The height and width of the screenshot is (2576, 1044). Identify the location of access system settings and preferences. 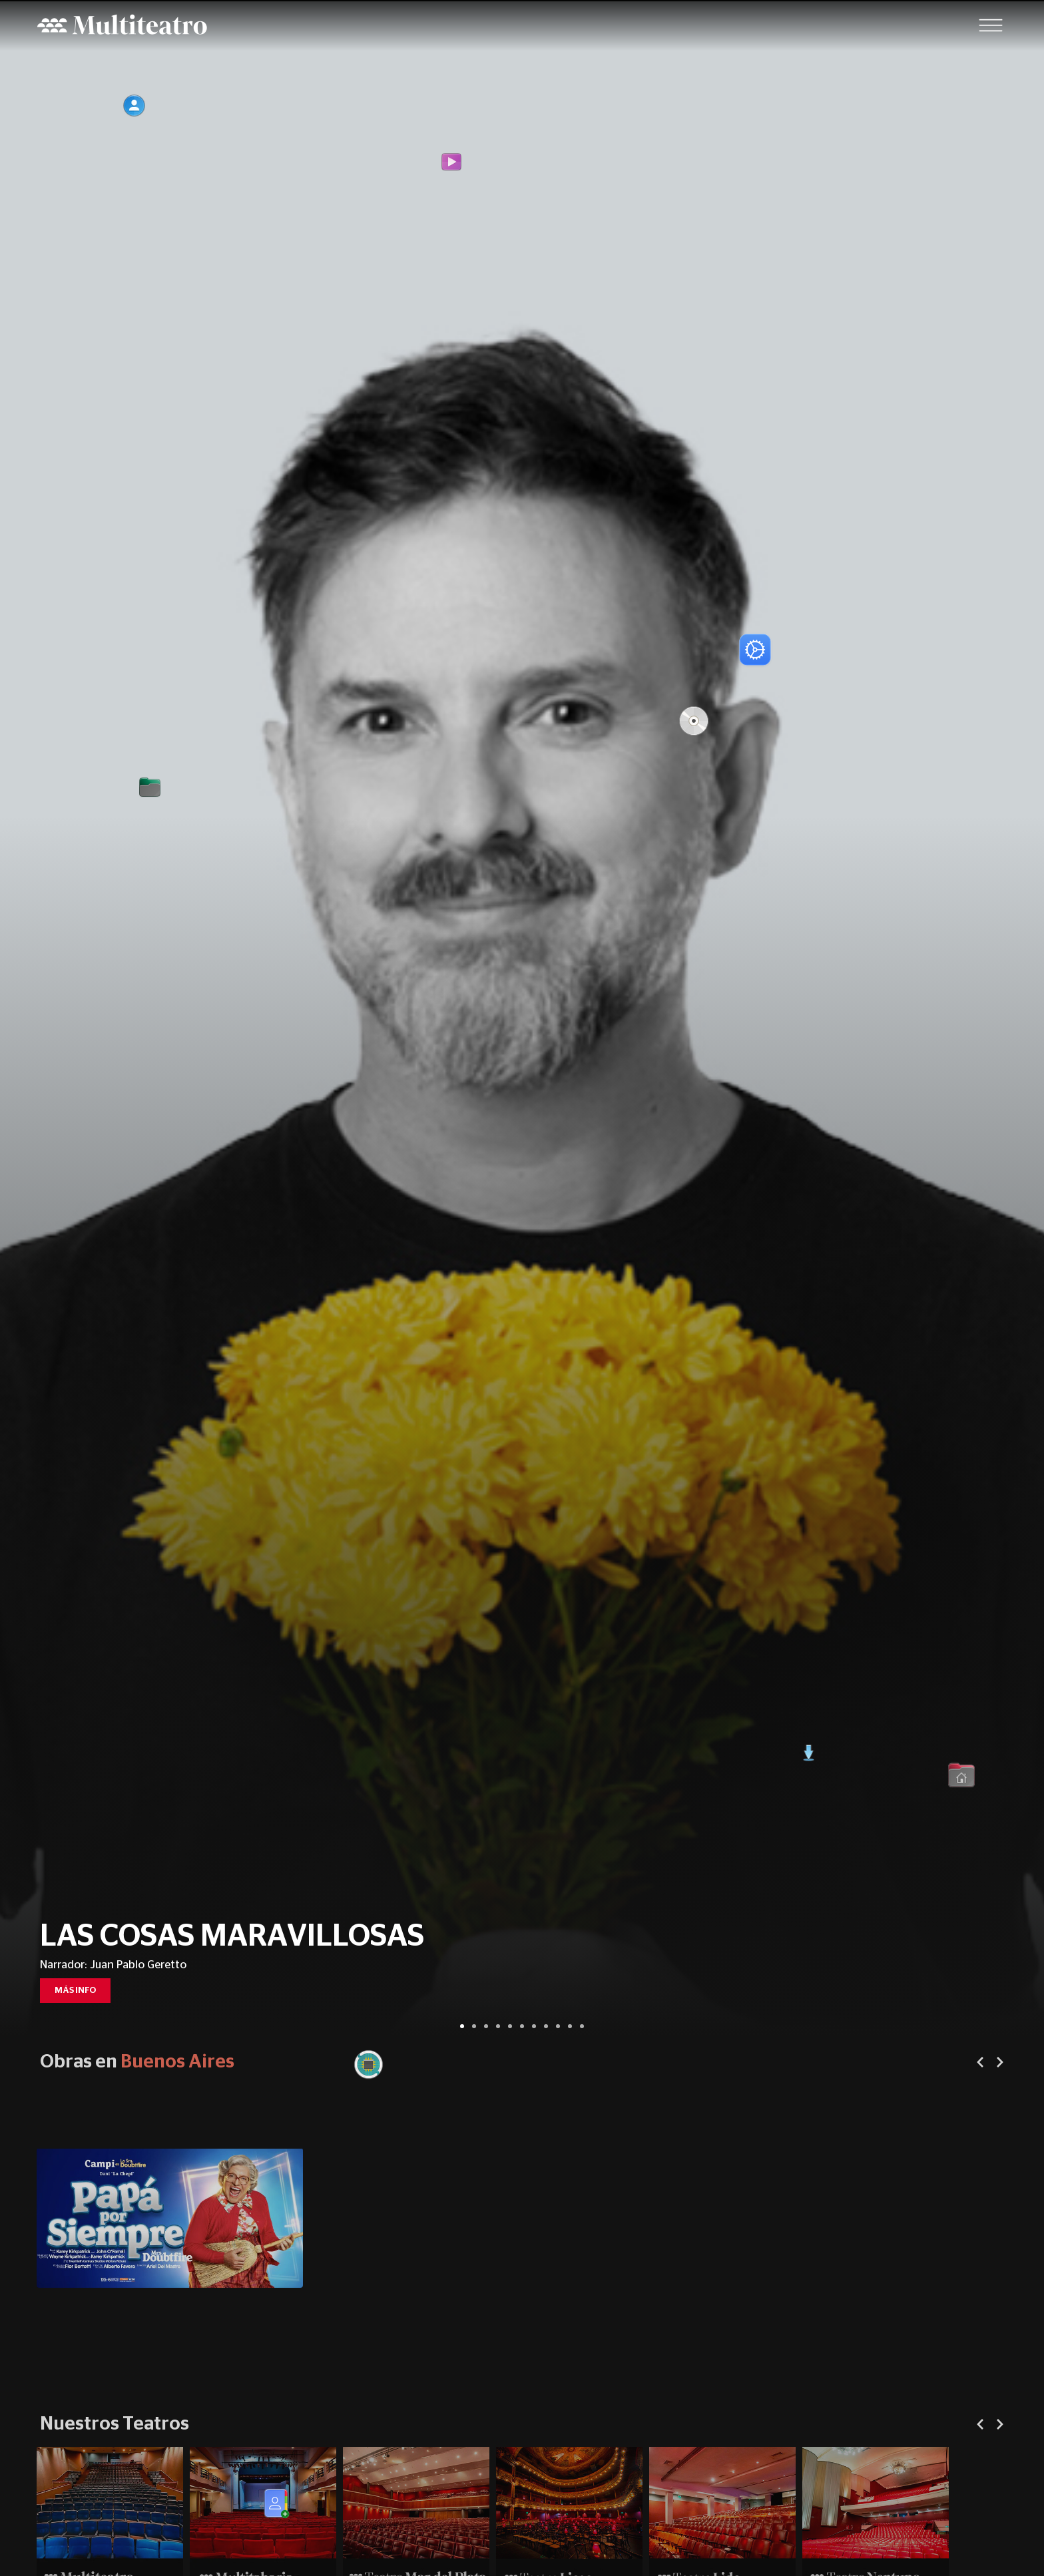
(755, 650).